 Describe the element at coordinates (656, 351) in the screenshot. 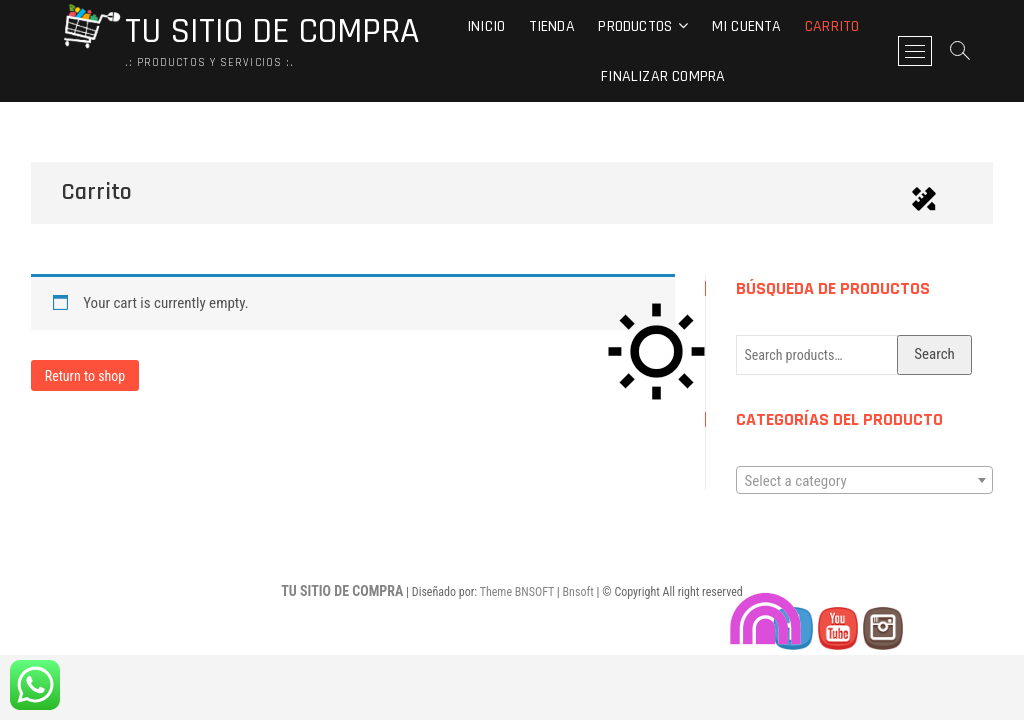

I see `switch to light mode` at that location.